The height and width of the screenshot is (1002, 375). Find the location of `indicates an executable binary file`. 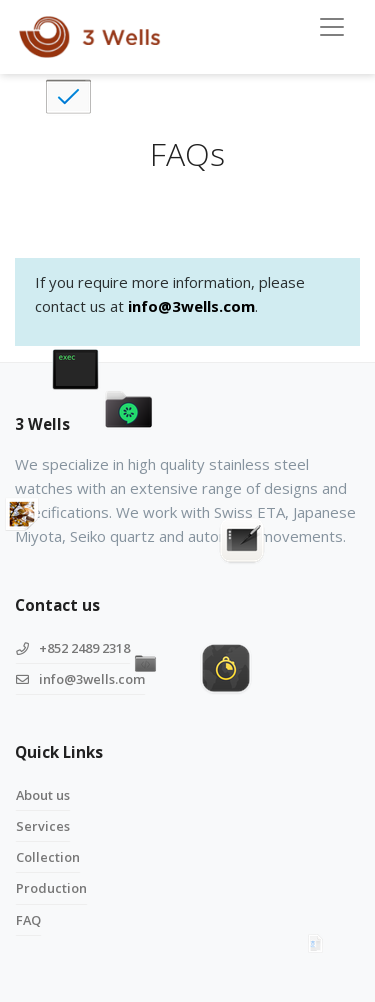

indicates an executable binary file is located at coordinates (75, 369).